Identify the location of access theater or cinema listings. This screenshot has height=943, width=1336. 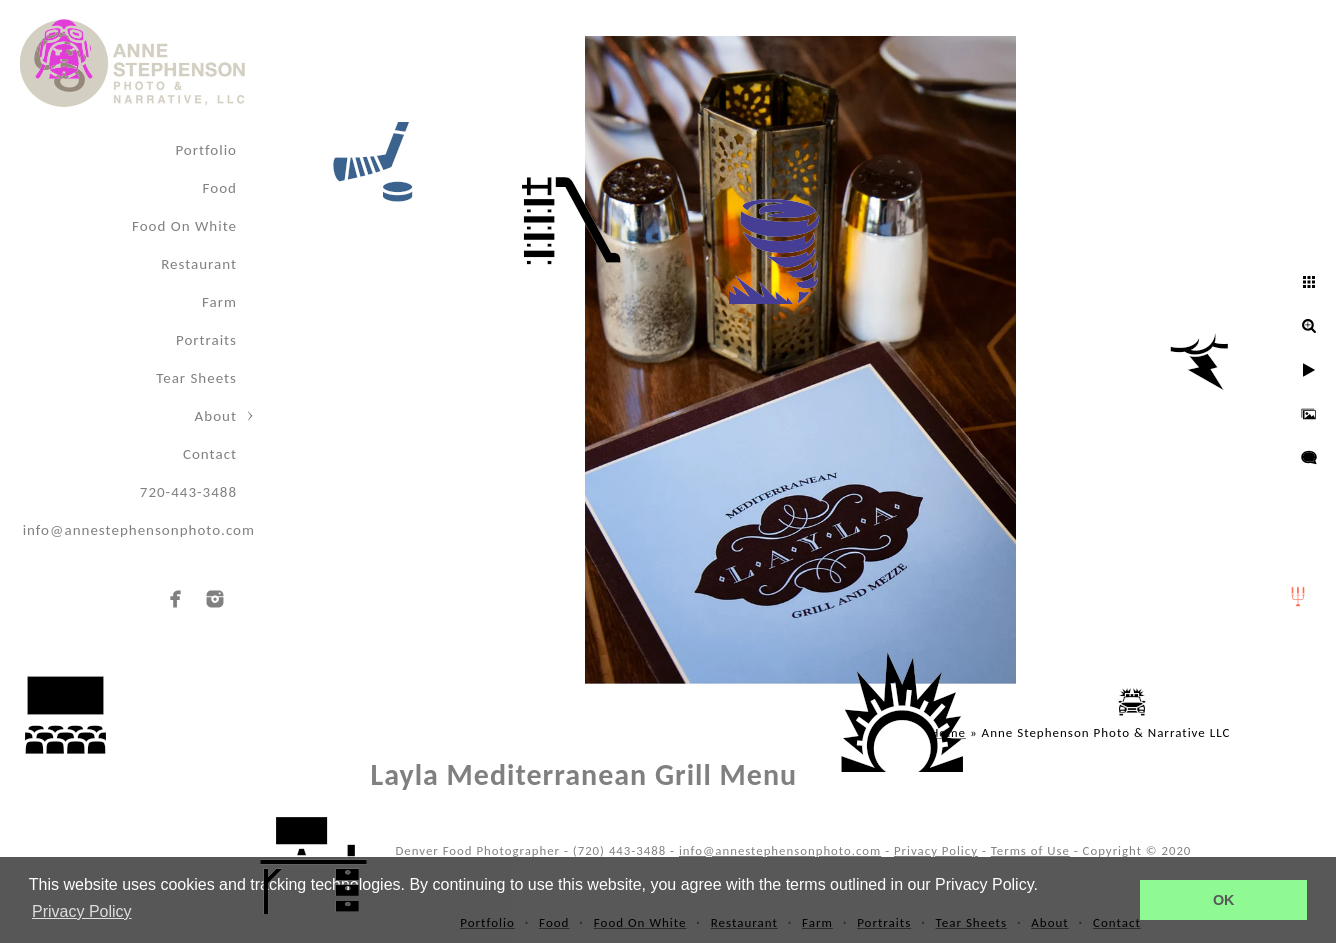
(65, 714).